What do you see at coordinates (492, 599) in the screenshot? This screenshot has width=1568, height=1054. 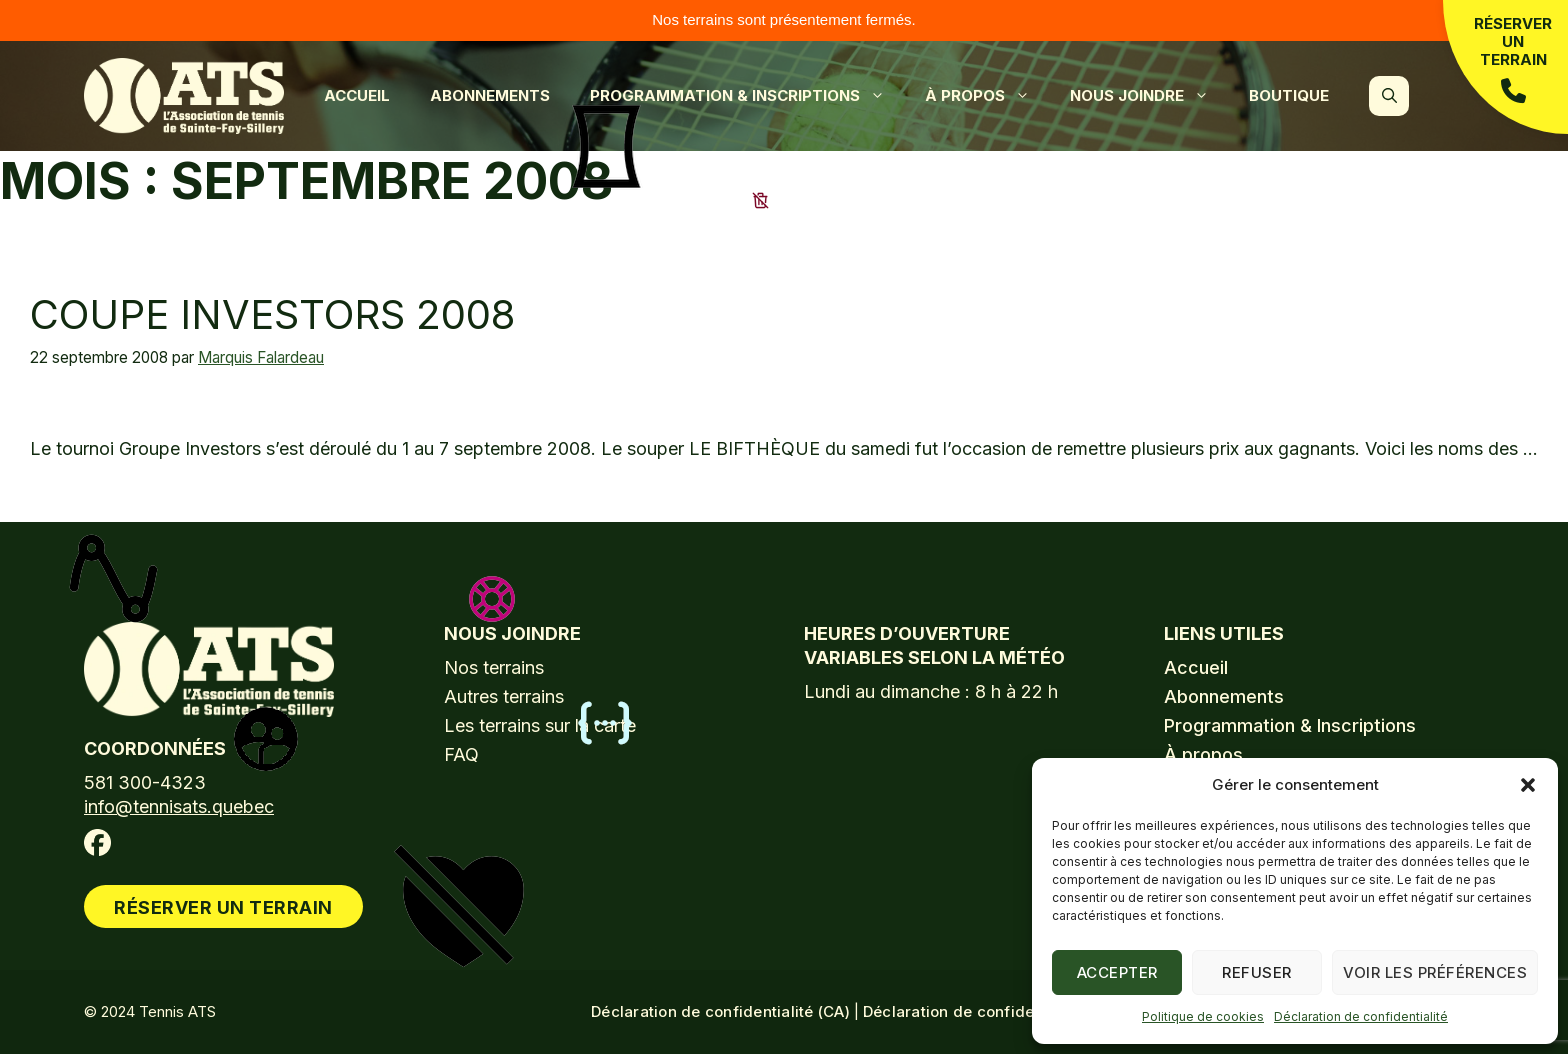 I see `access help or support` at bounding box center [492, 599].